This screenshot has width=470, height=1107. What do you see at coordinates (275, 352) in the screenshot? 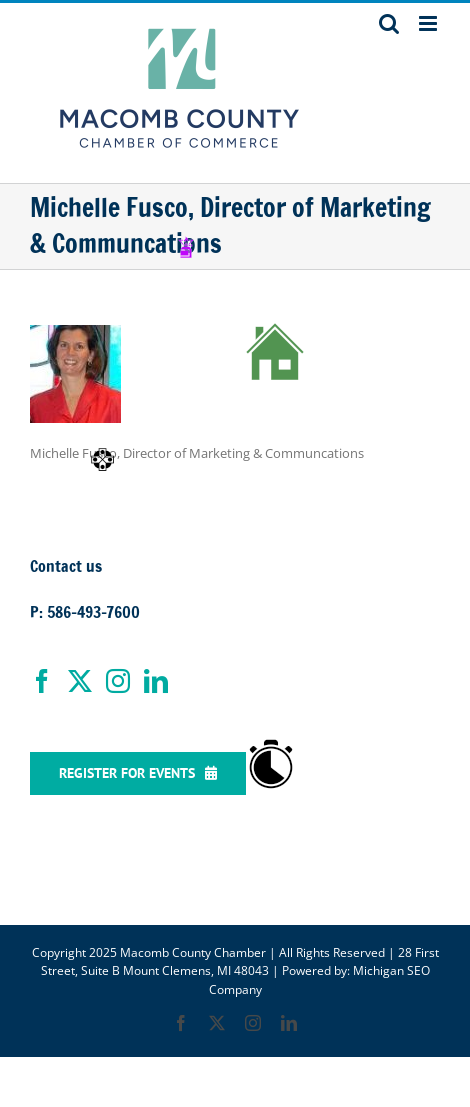
I see `navigate to home screen` at bounding box center [275, 352].